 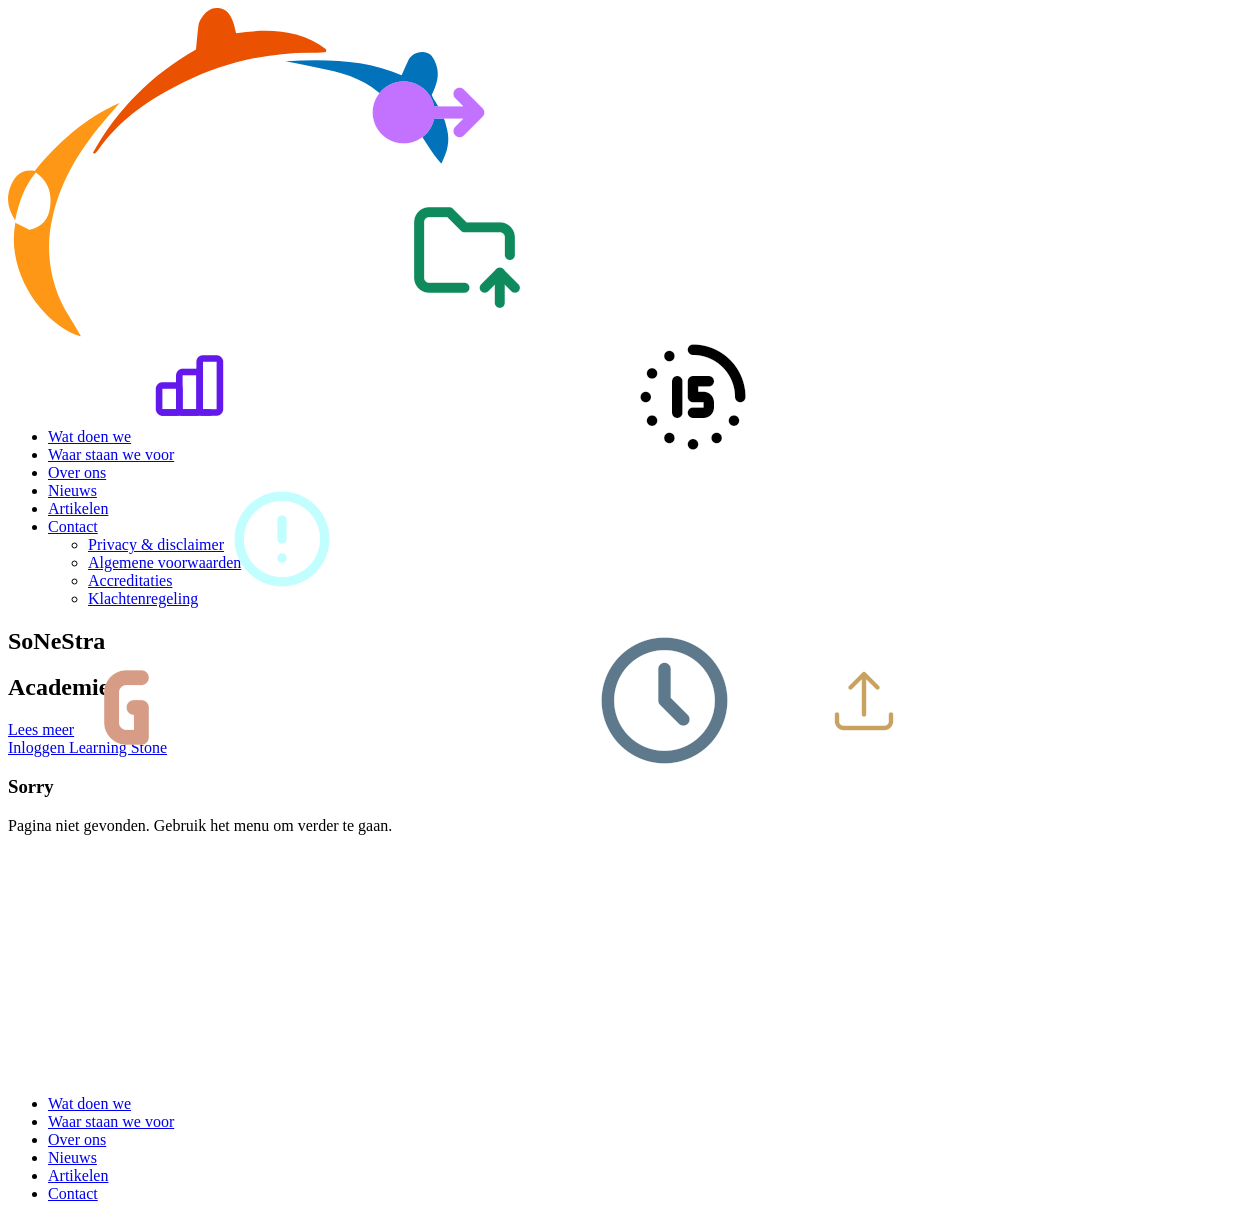 What do you see at coordinates (693, 397) in the screenshot?
I see `set a 15-minute timer` at bounding box center [693, 397].